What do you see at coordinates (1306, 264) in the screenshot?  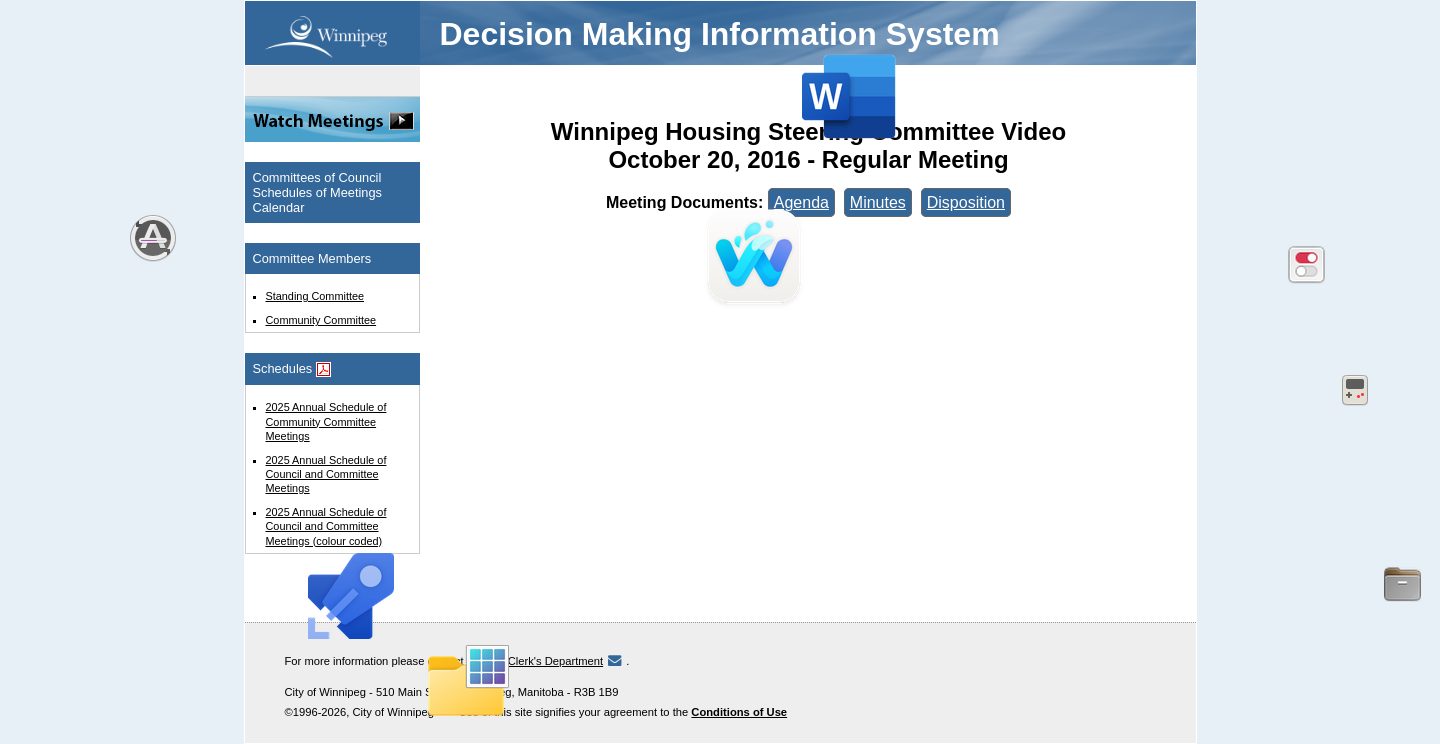 I see `open gnome tweaks settings` at bounding box center [1306, 264].